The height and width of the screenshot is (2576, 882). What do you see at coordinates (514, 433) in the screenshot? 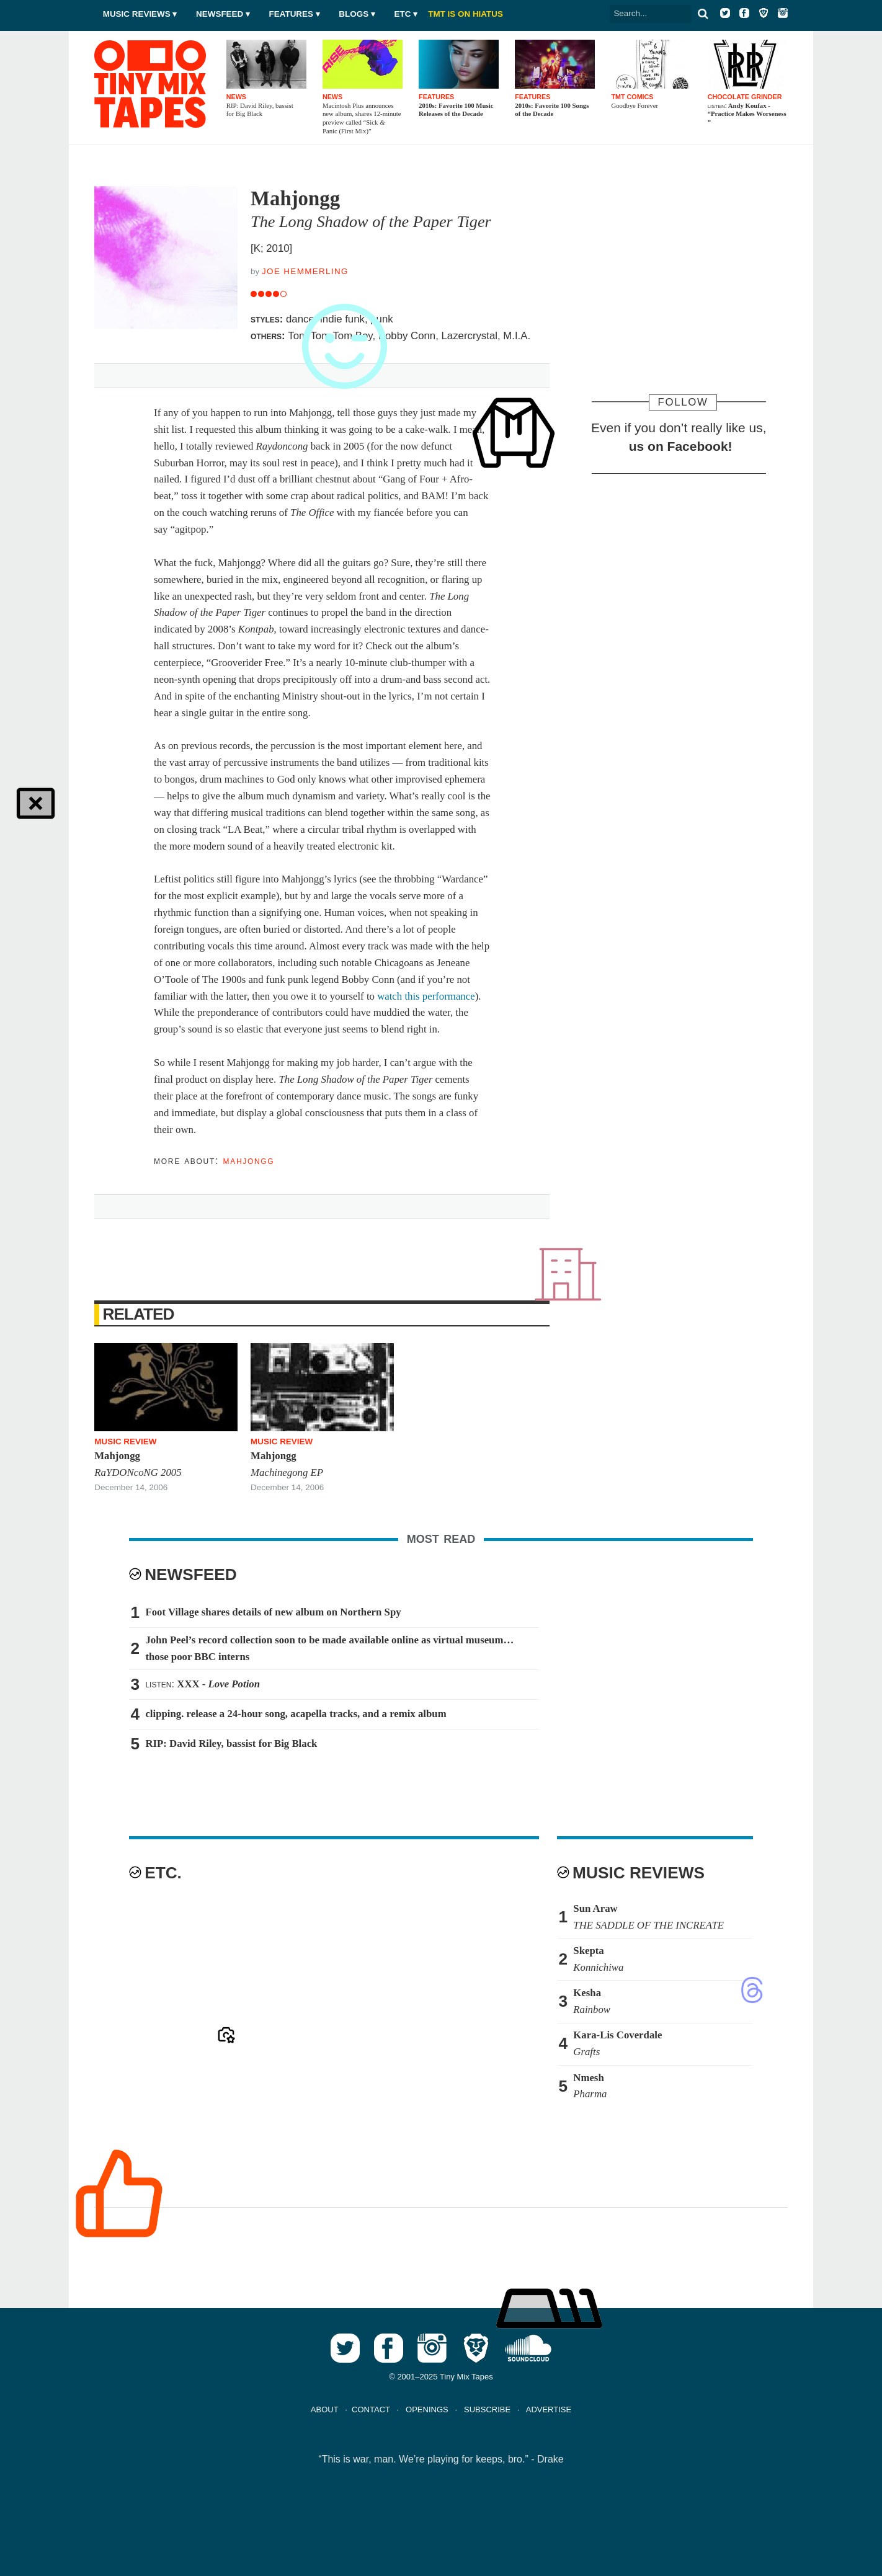
I see `browse hoodies or sweatshirts` at bounding box center [514, 433].